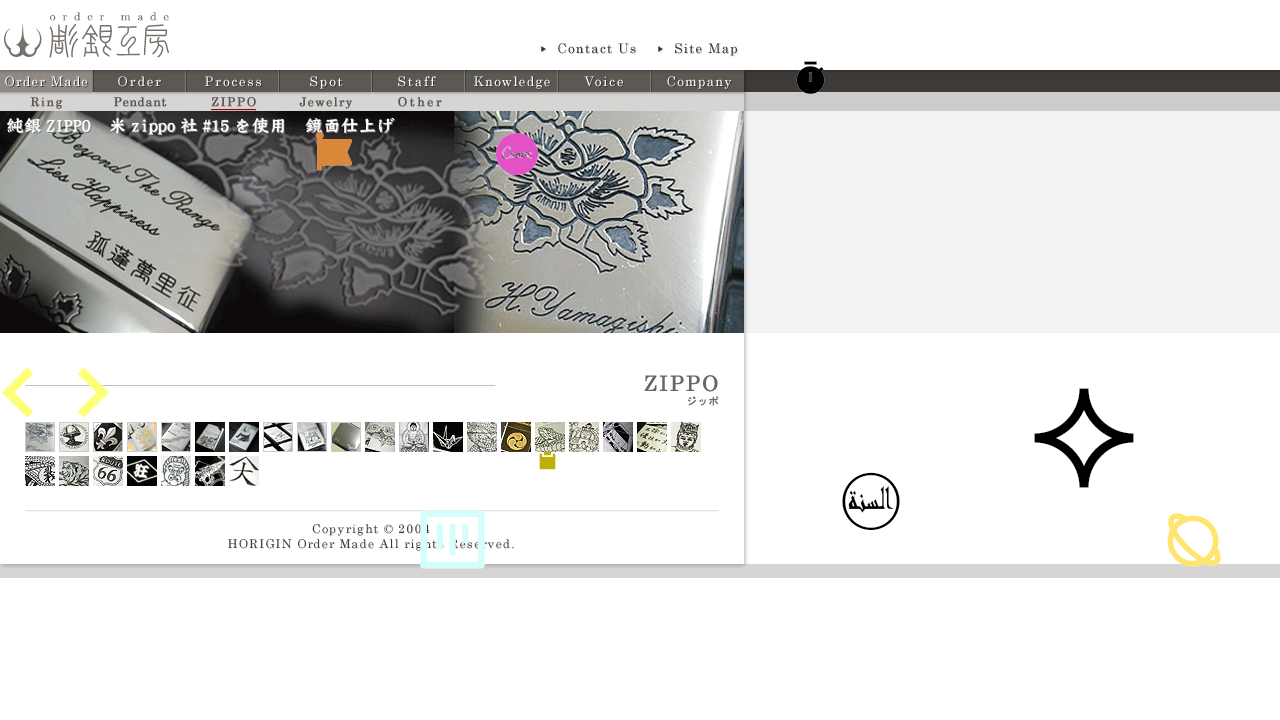 Image resolution: width=1280 pixels, height=720 pixels. Describe the element at coordinates (55, 392) in the screenshot. I see `view or edit source code` at that location.